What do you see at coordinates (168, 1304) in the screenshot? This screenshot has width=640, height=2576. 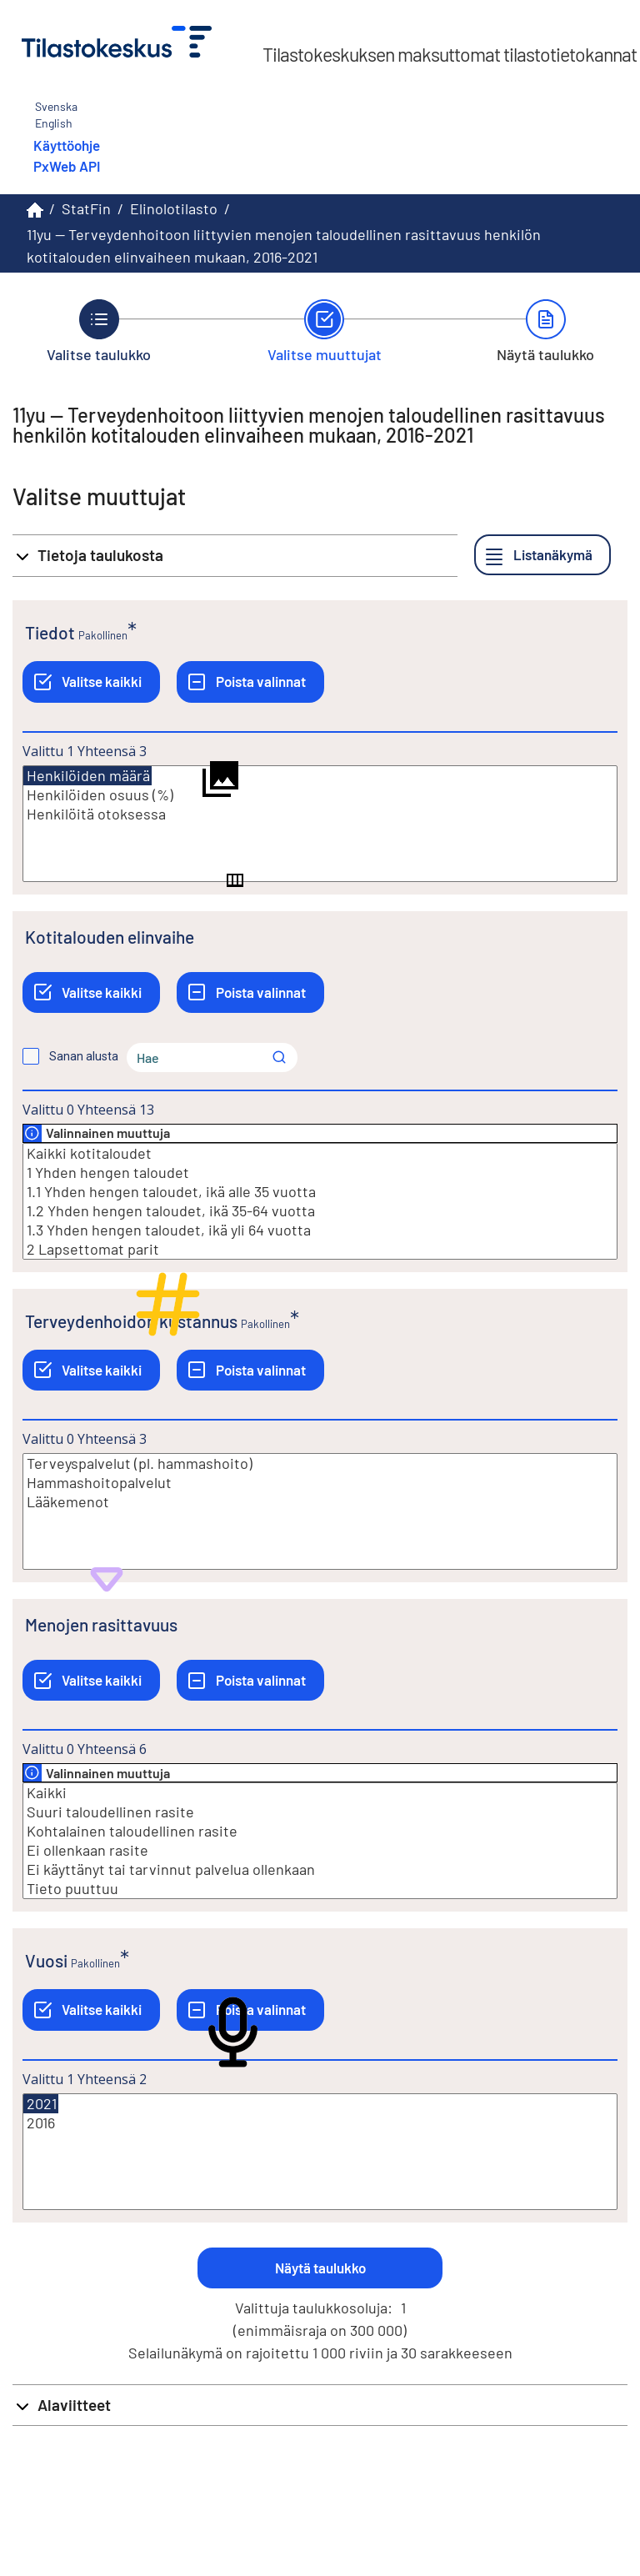 I see `view or browse hashtags` at bounding box center [168, 1304].